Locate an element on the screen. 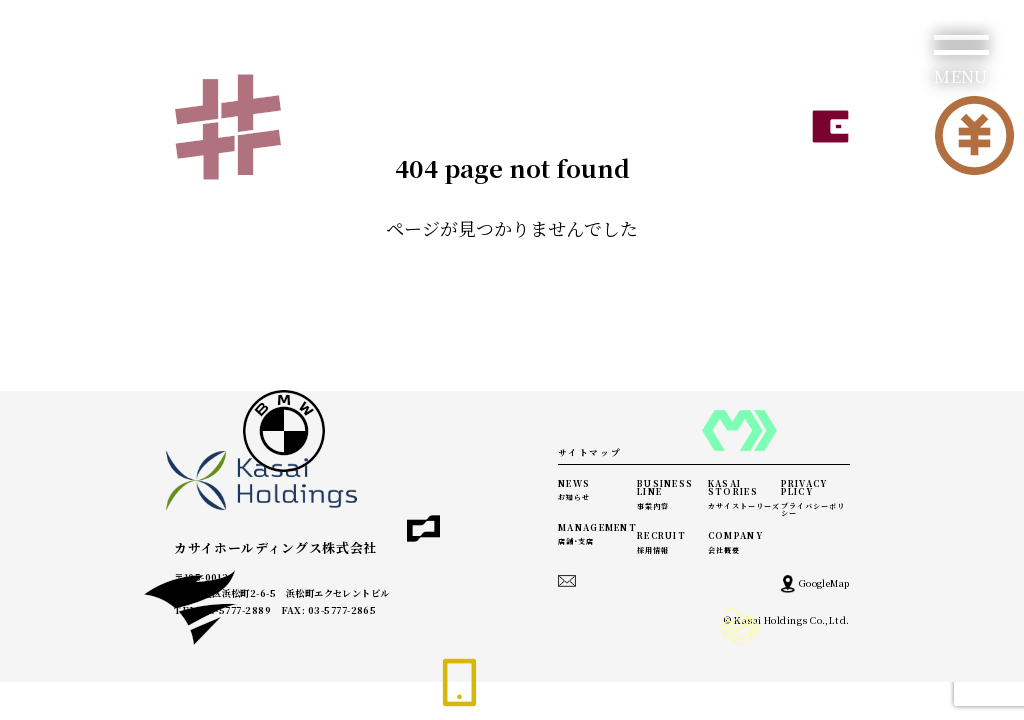 The height and width of the screenshot is (720, 1024). access your wallet or payment methods is located at coordinates (830, 126).